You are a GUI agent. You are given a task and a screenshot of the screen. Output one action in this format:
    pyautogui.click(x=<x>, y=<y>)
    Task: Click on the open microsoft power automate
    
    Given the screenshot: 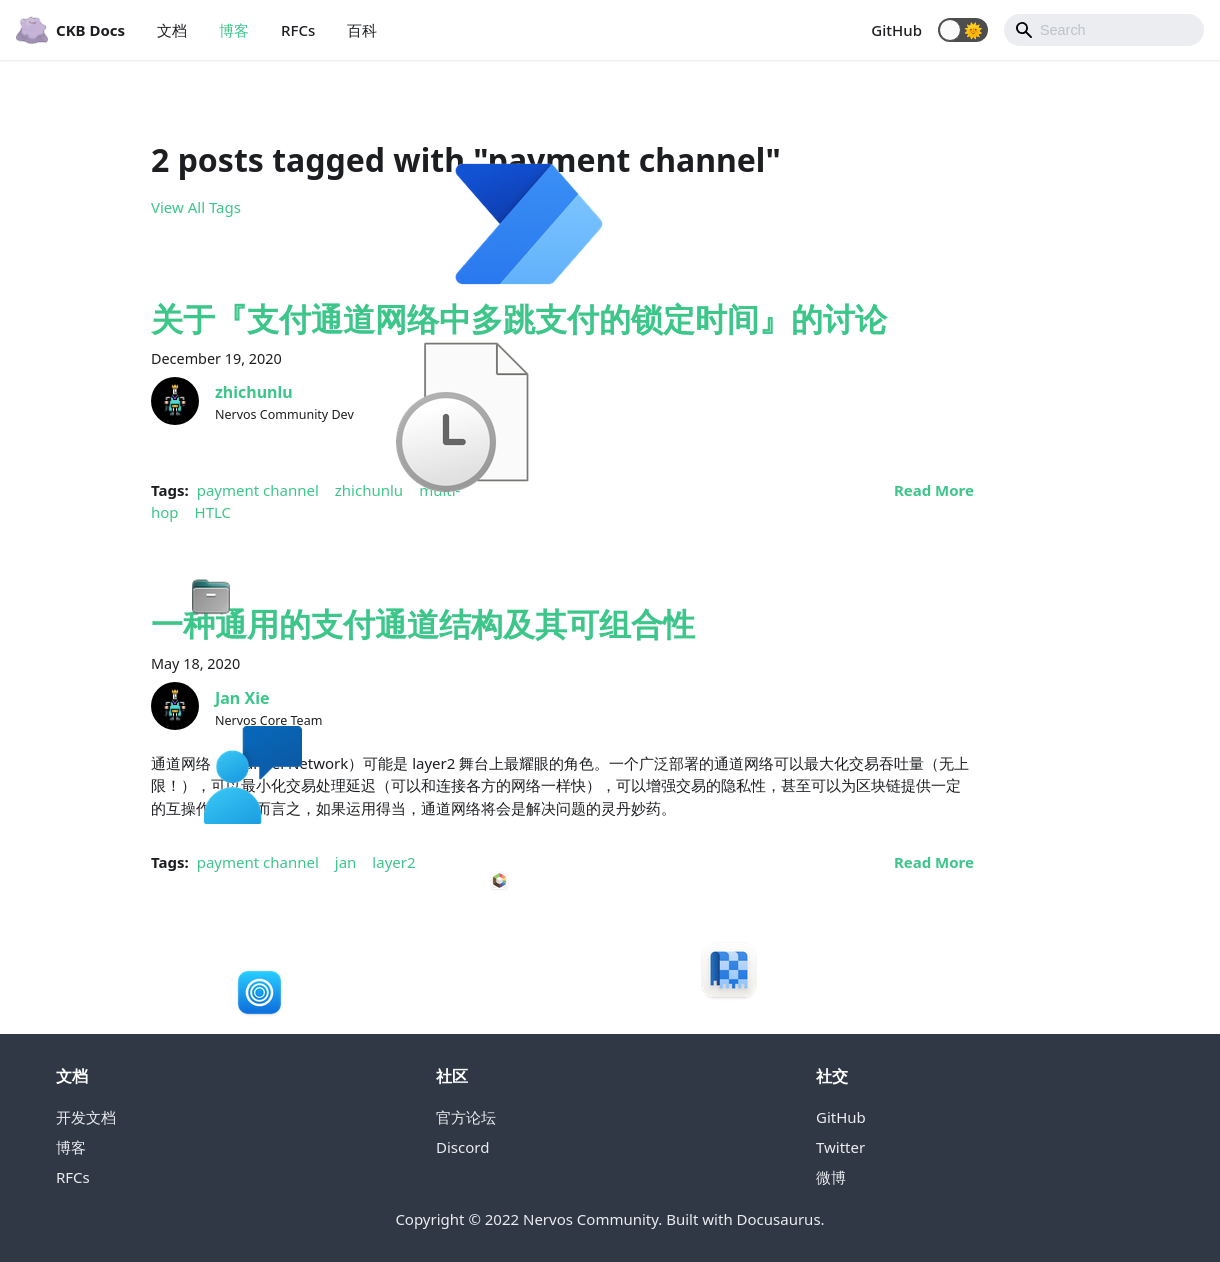 What is the action you would take?
    pyautogui.click(x=529, y=224)
    